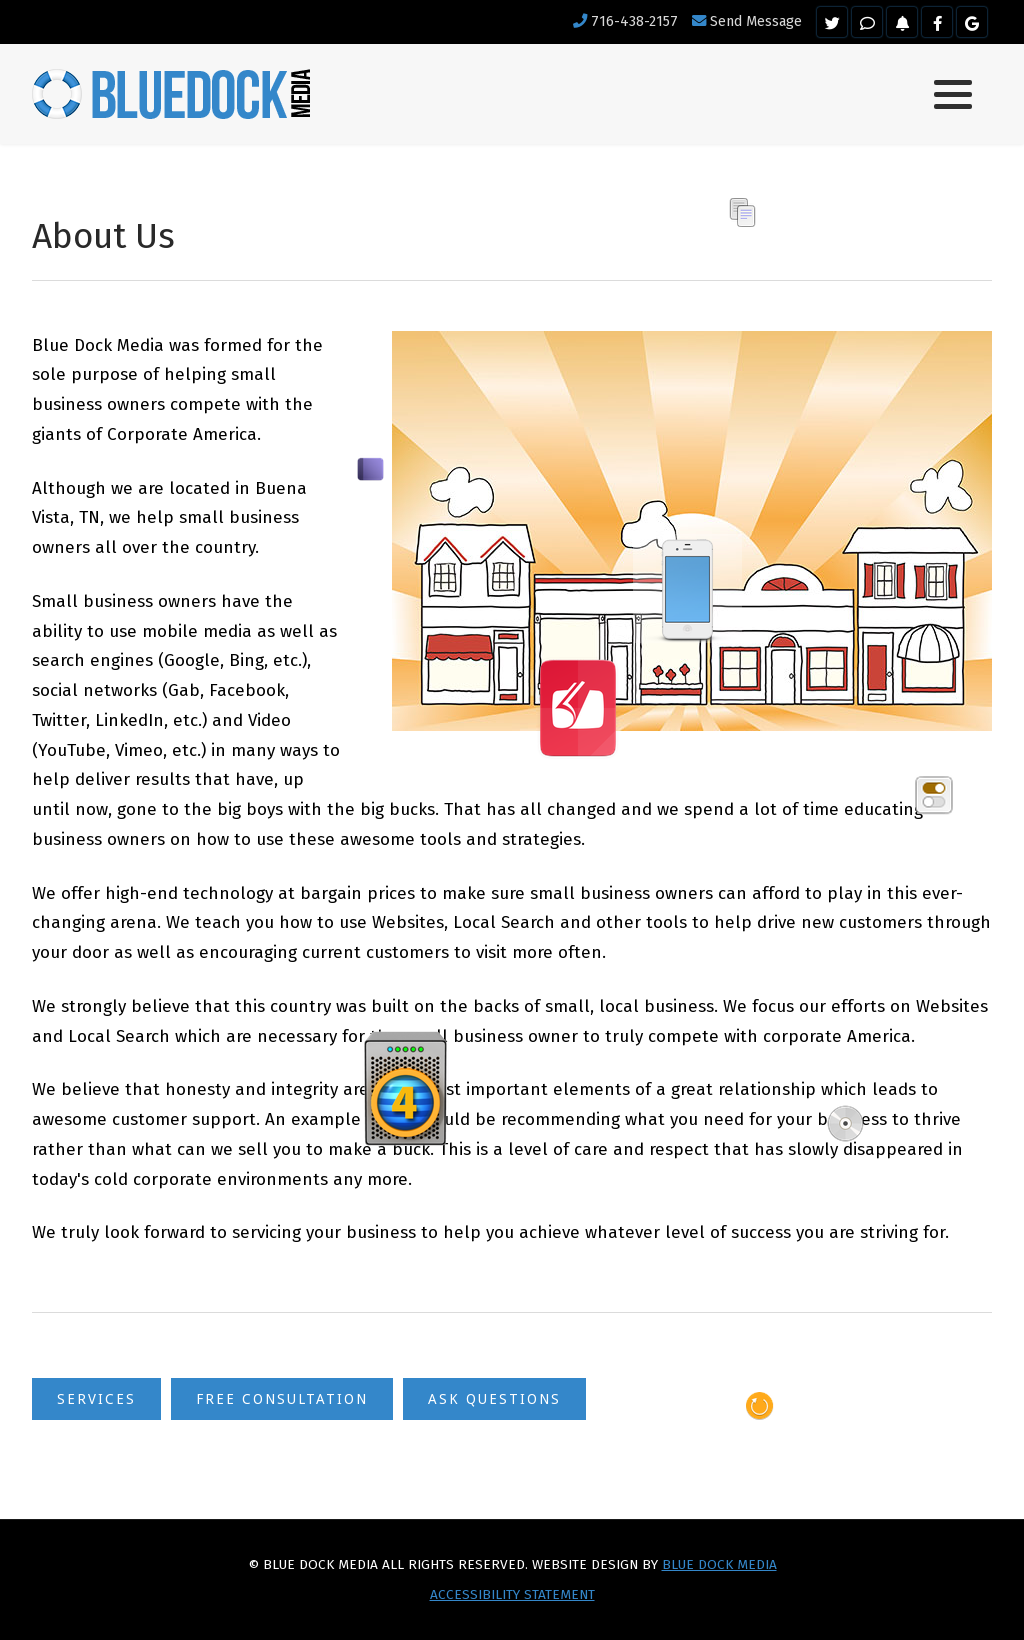 The image size is (1024, 1640). Describe the element at coordinates (934, 795) in the screenshot. I see `open system settings or preferences` at that location.